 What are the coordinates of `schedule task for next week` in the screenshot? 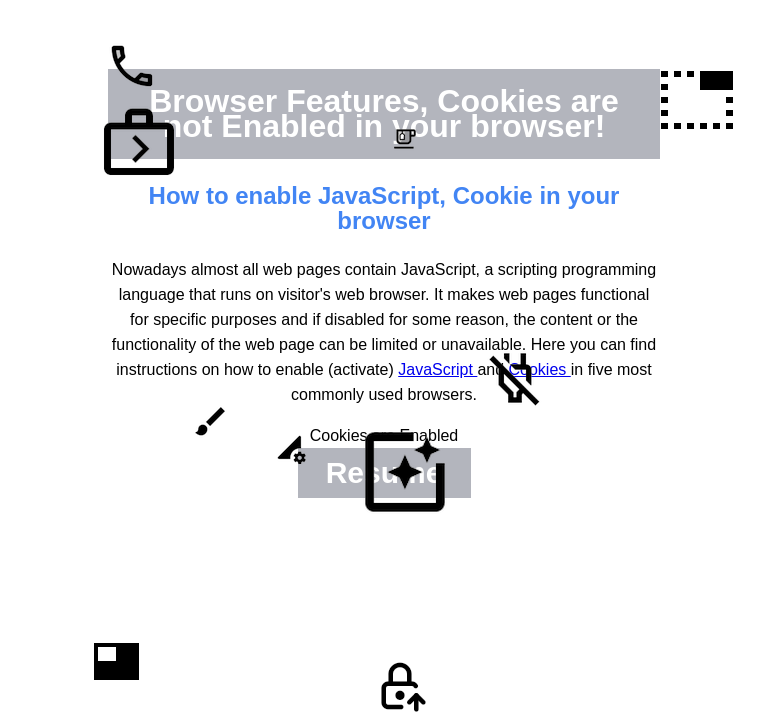 It's located at (139, 140).